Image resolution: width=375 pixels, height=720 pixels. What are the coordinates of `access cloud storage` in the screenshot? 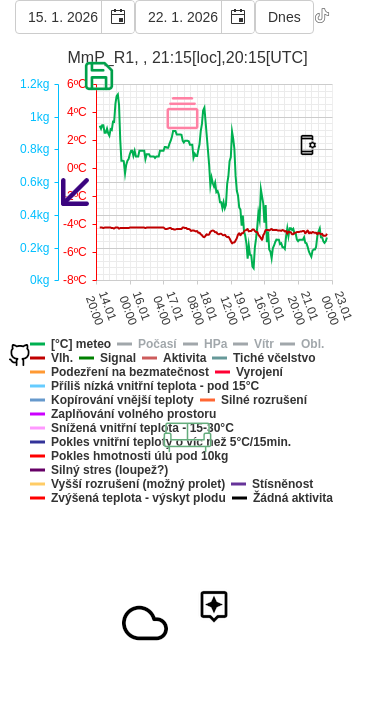 It's located at (145, 623).